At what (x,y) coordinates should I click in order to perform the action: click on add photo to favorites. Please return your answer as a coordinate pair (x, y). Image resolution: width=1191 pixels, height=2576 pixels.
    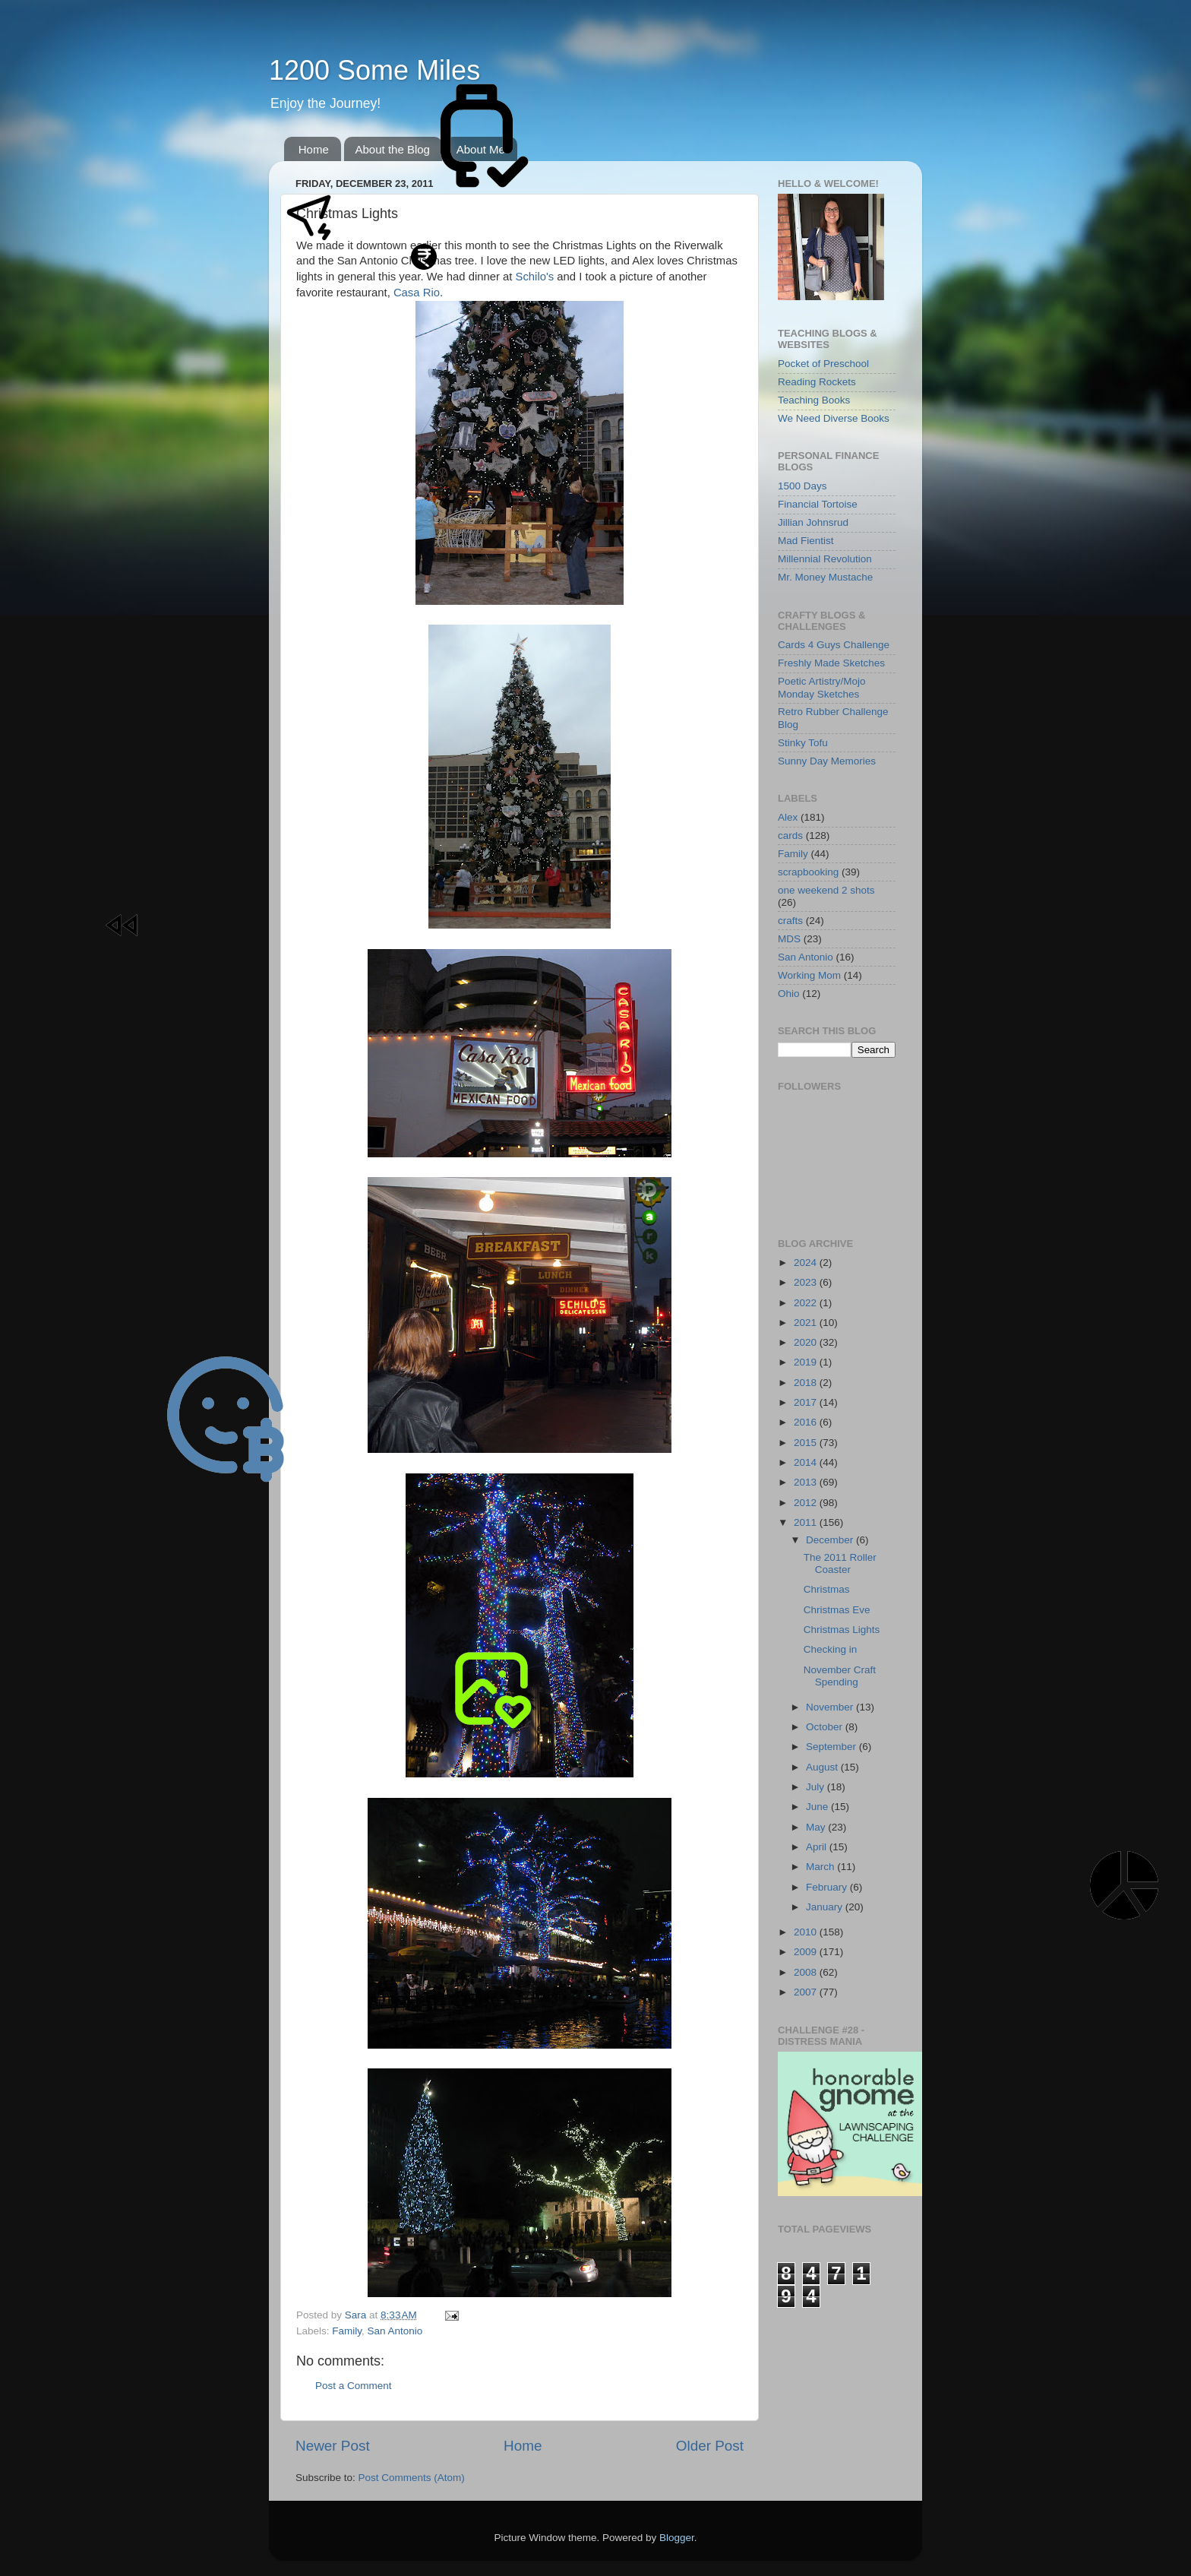
    Looking at the image, I should click on (491, 1688).